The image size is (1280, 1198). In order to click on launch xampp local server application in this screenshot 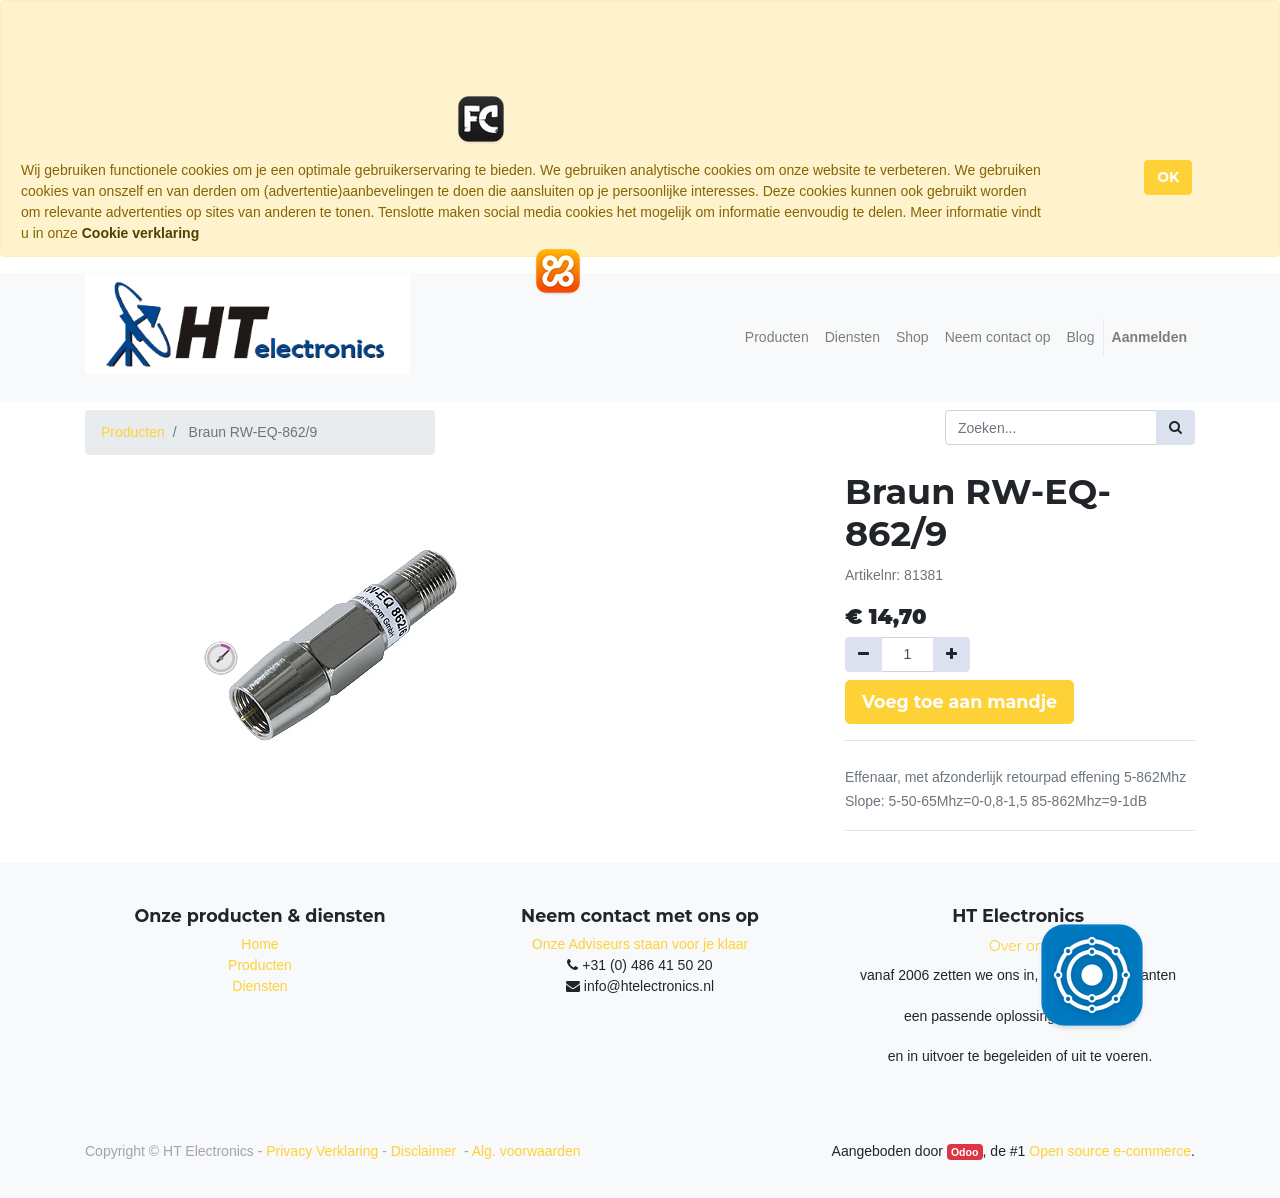, I will do `click(558, 271)`.